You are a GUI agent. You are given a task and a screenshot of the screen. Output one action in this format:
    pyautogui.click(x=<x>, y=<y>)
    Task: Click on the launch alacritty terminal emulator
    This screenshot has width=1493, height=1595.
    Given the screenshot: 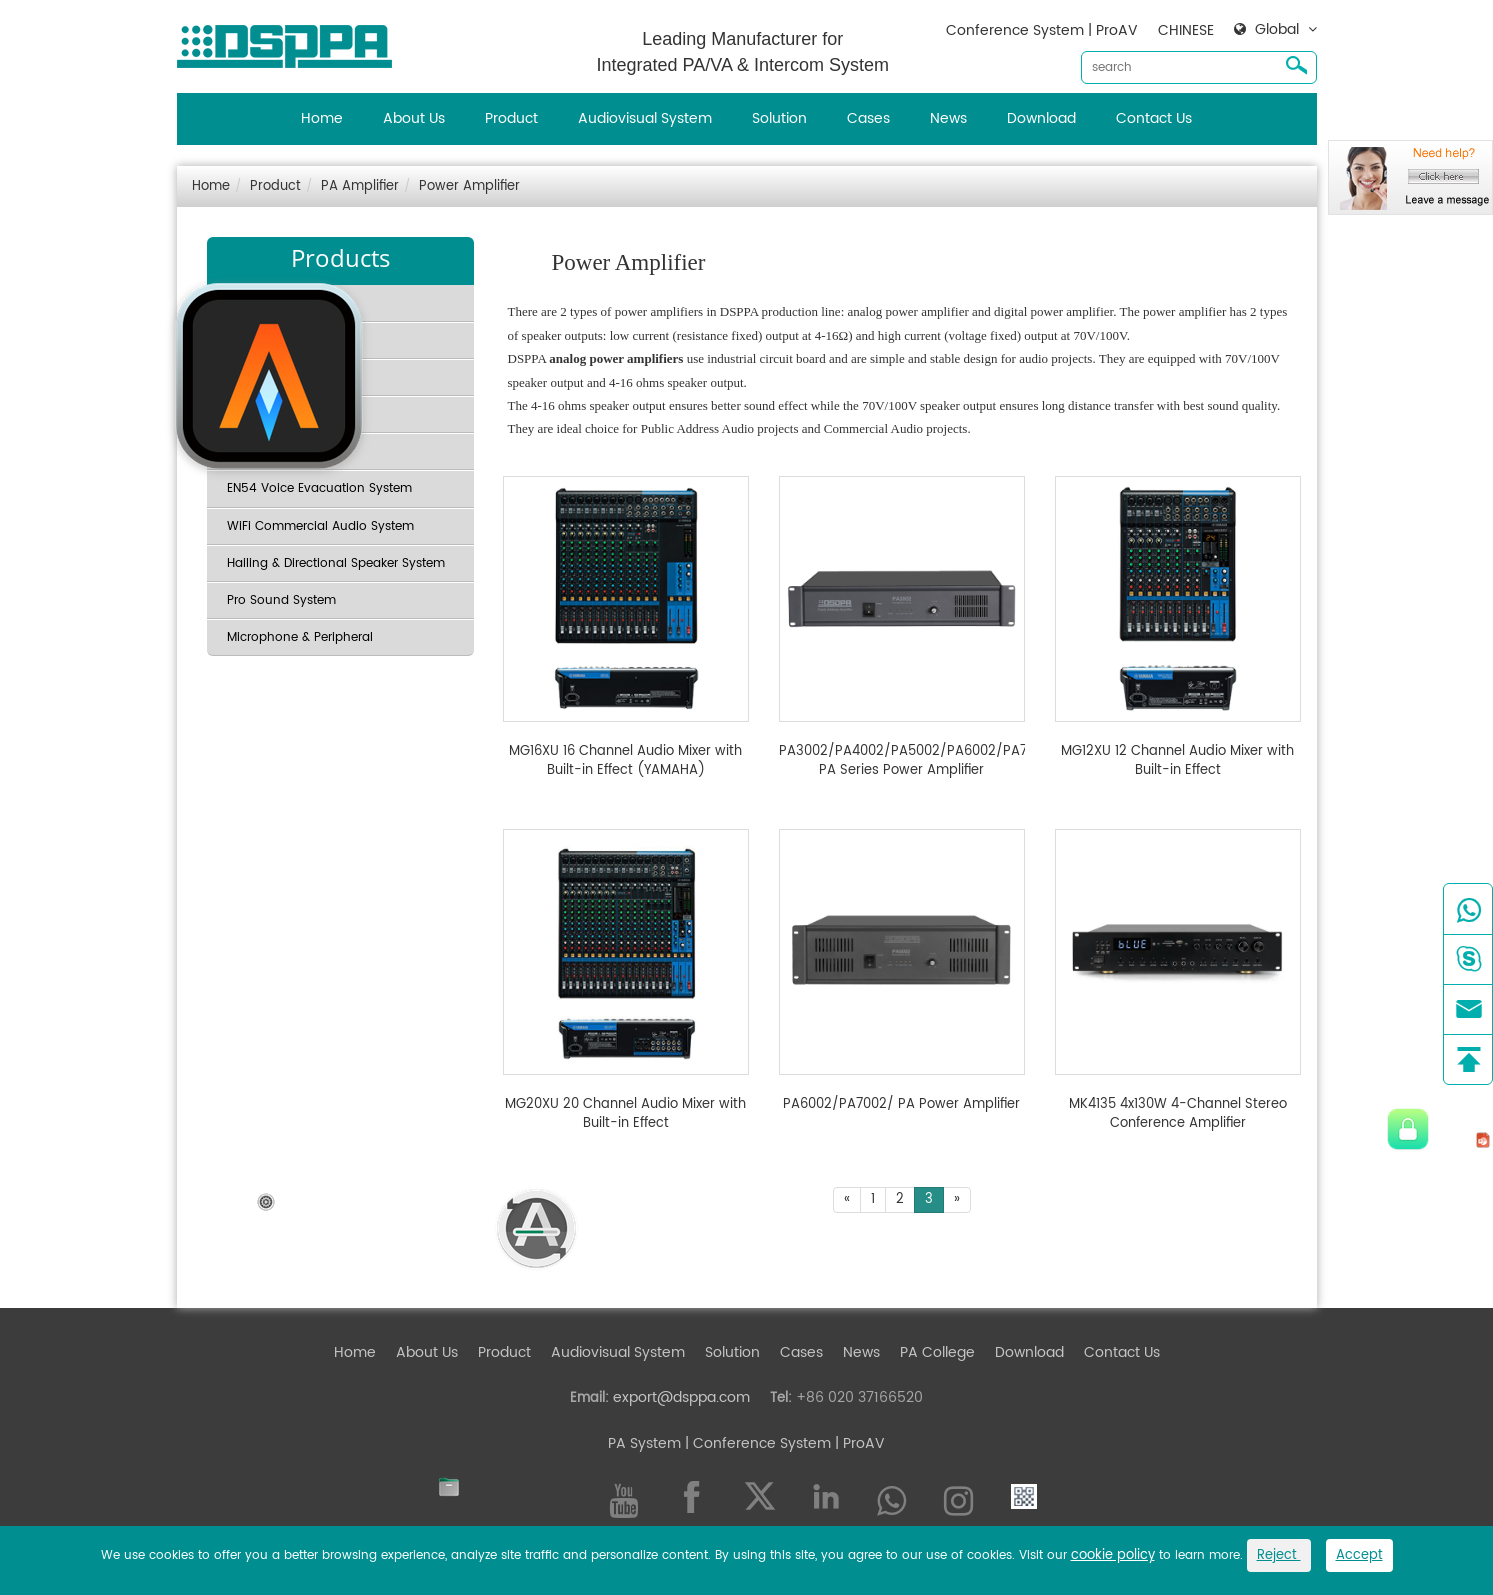 What is the action you would take?
    pyautogui.click(x=269, y=376)
    